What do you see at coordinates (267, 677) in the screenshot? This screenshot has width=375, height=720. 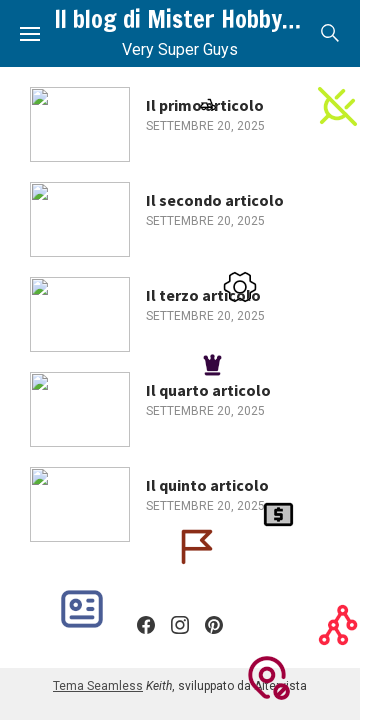 I see `cancel or remove a location pin` at bounding box center [267, 677].